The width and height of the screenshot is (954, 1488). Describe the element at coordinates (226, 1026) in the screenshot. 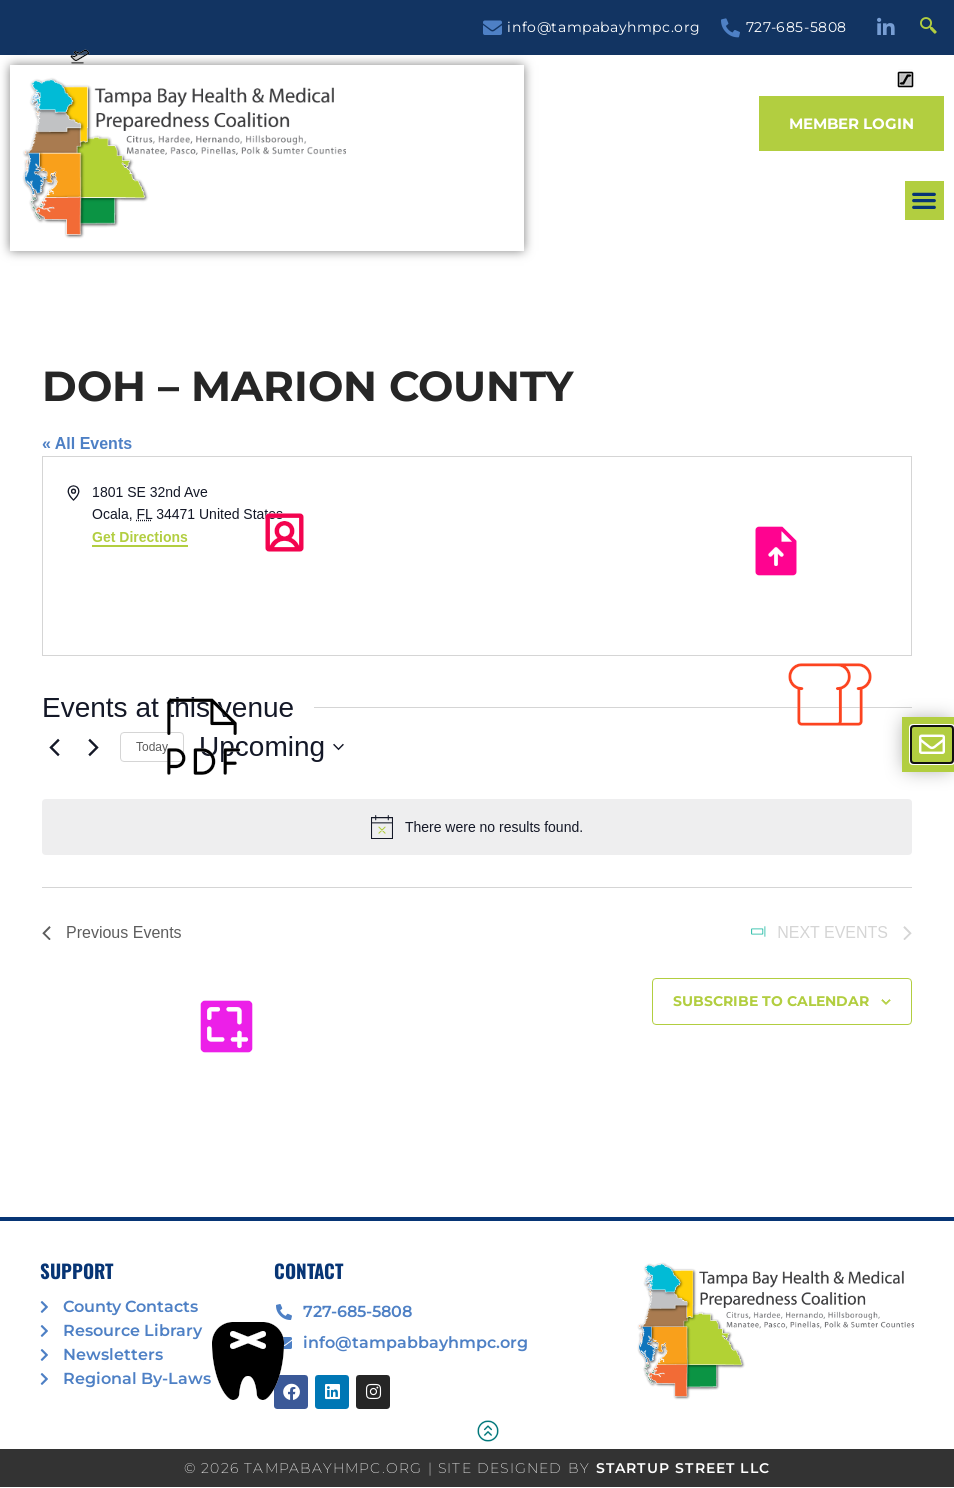

I see `add to current selection` at that location.